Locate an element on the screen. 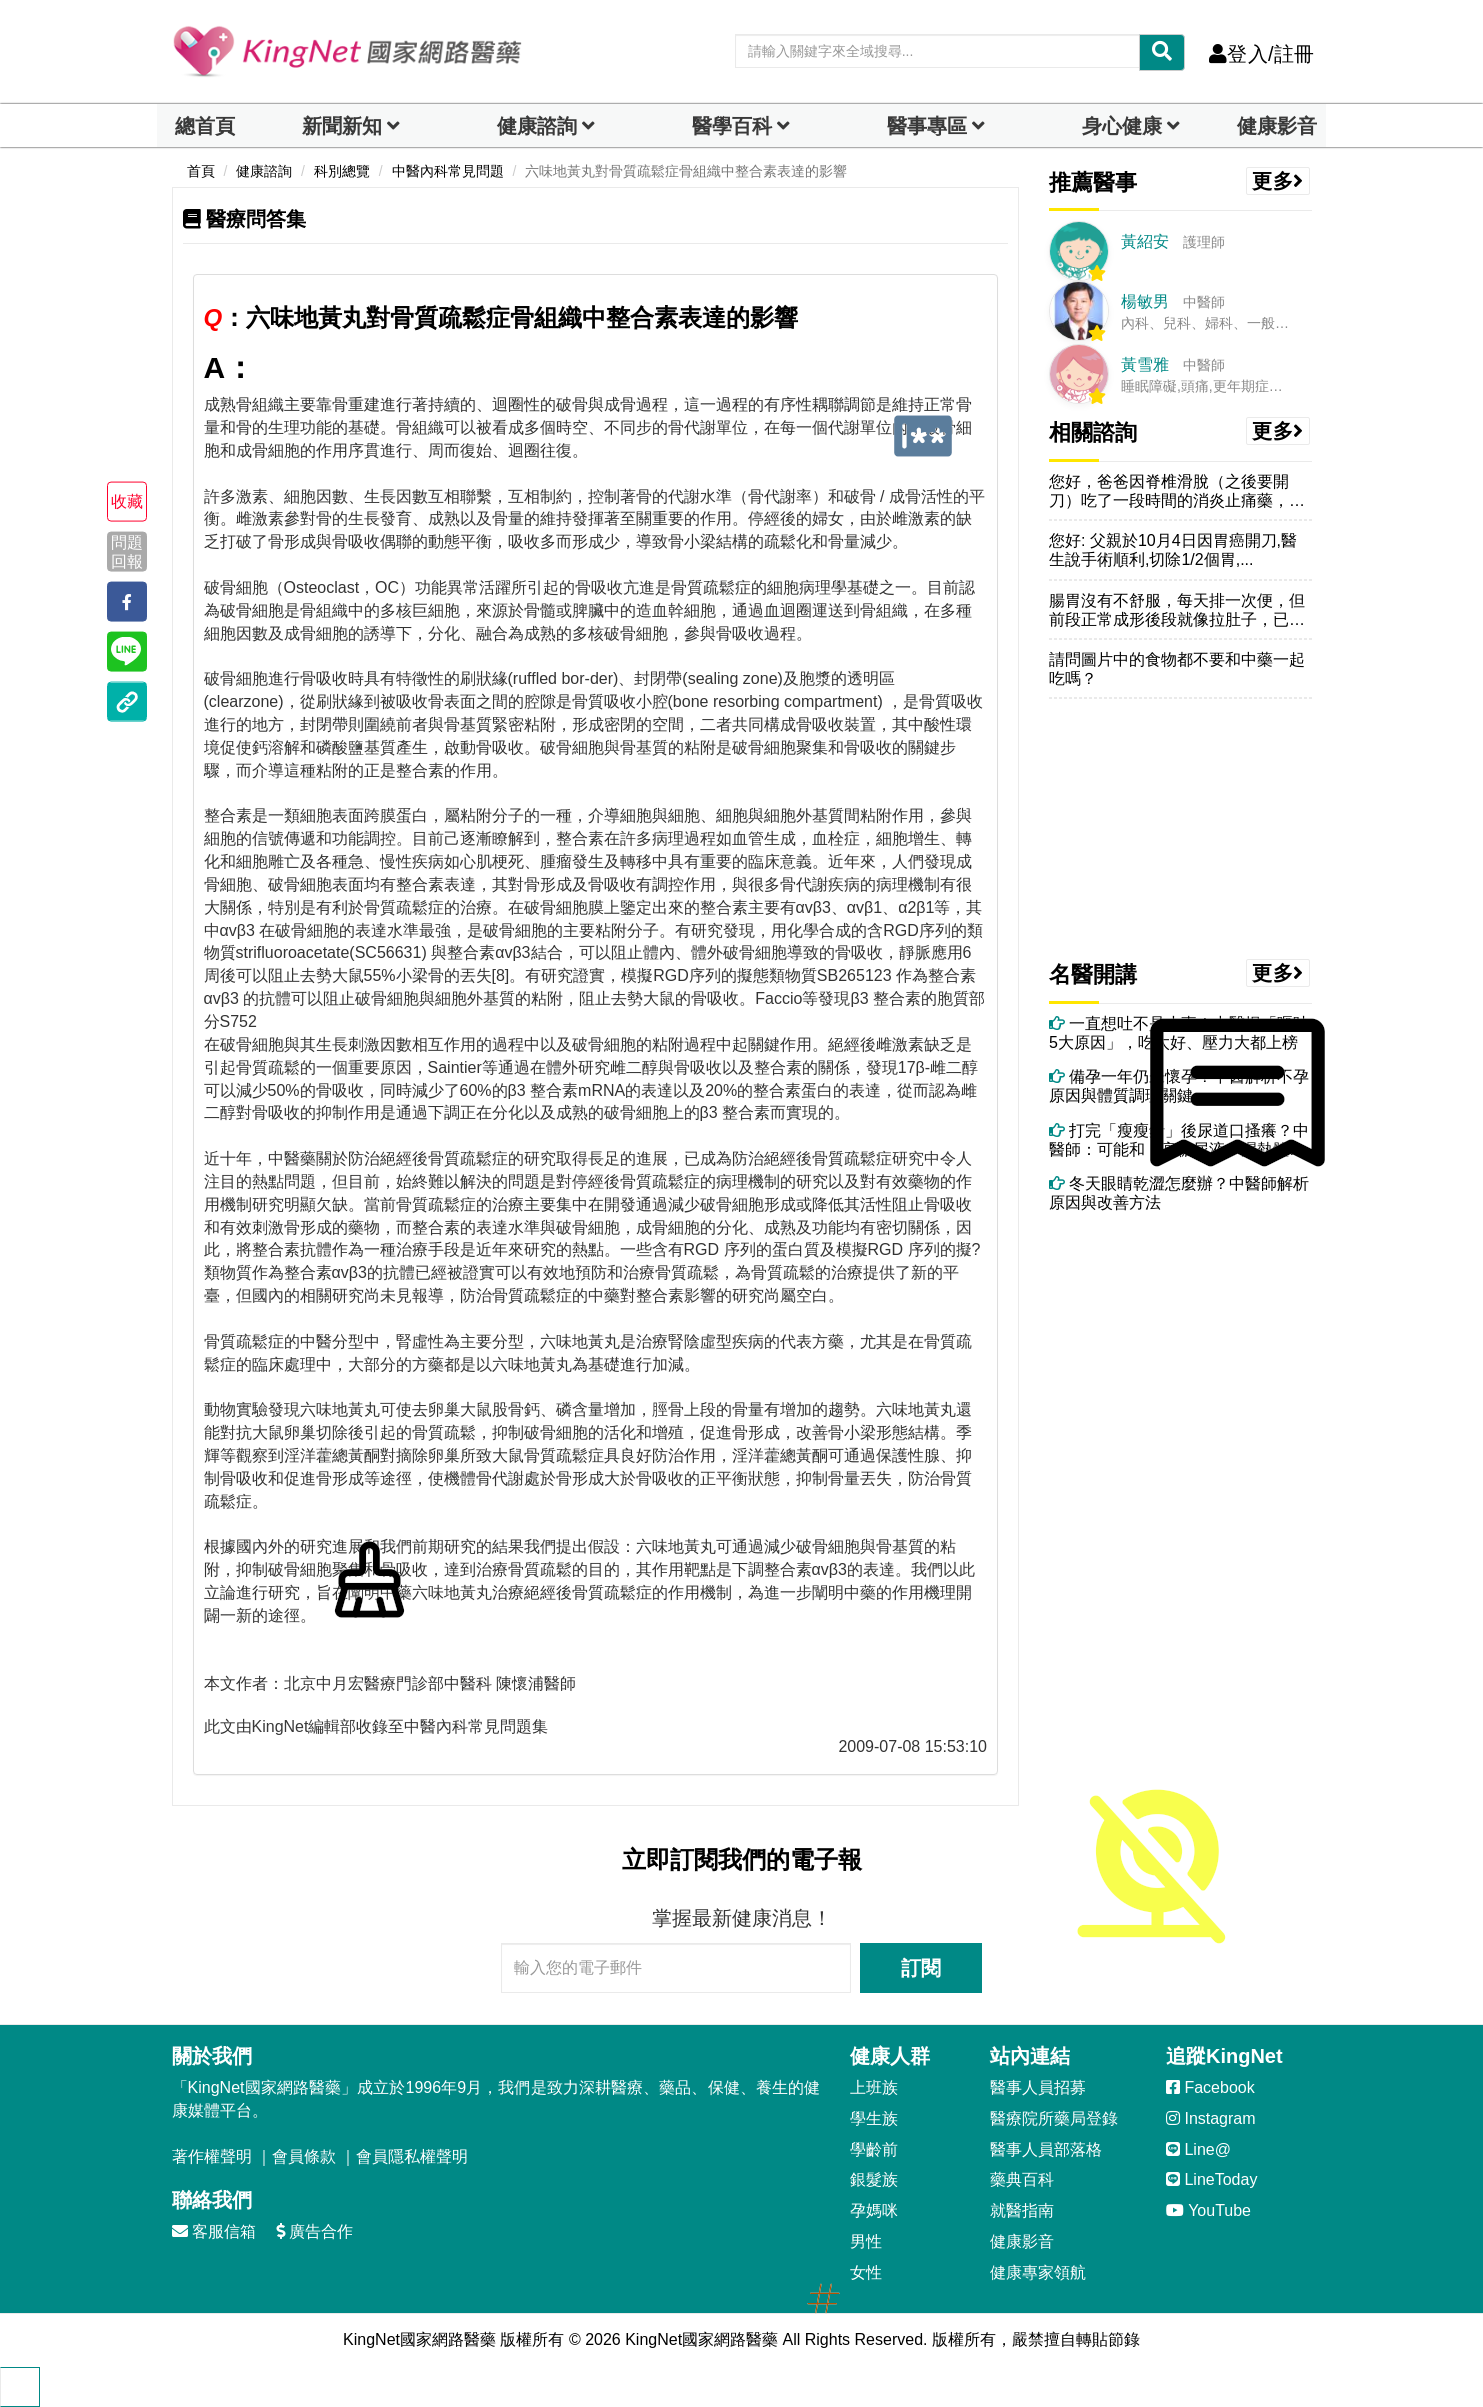  enter or manage your password is located at coordinates (923, 436).